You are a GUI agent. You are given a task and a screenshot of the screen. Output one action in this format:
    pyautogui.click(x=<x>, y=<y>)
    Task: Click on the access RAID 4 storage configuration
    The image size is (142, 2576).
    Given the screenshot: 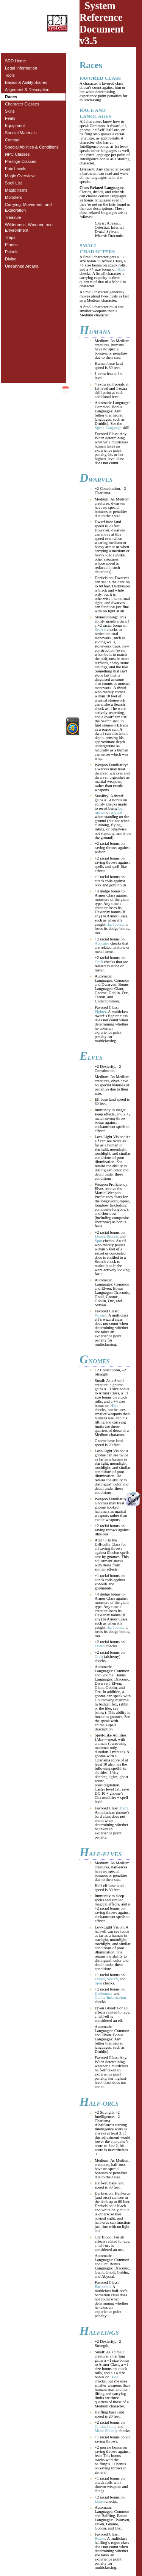 What is the action you would take?
    pyautogui.click(x=73, y=726)
    